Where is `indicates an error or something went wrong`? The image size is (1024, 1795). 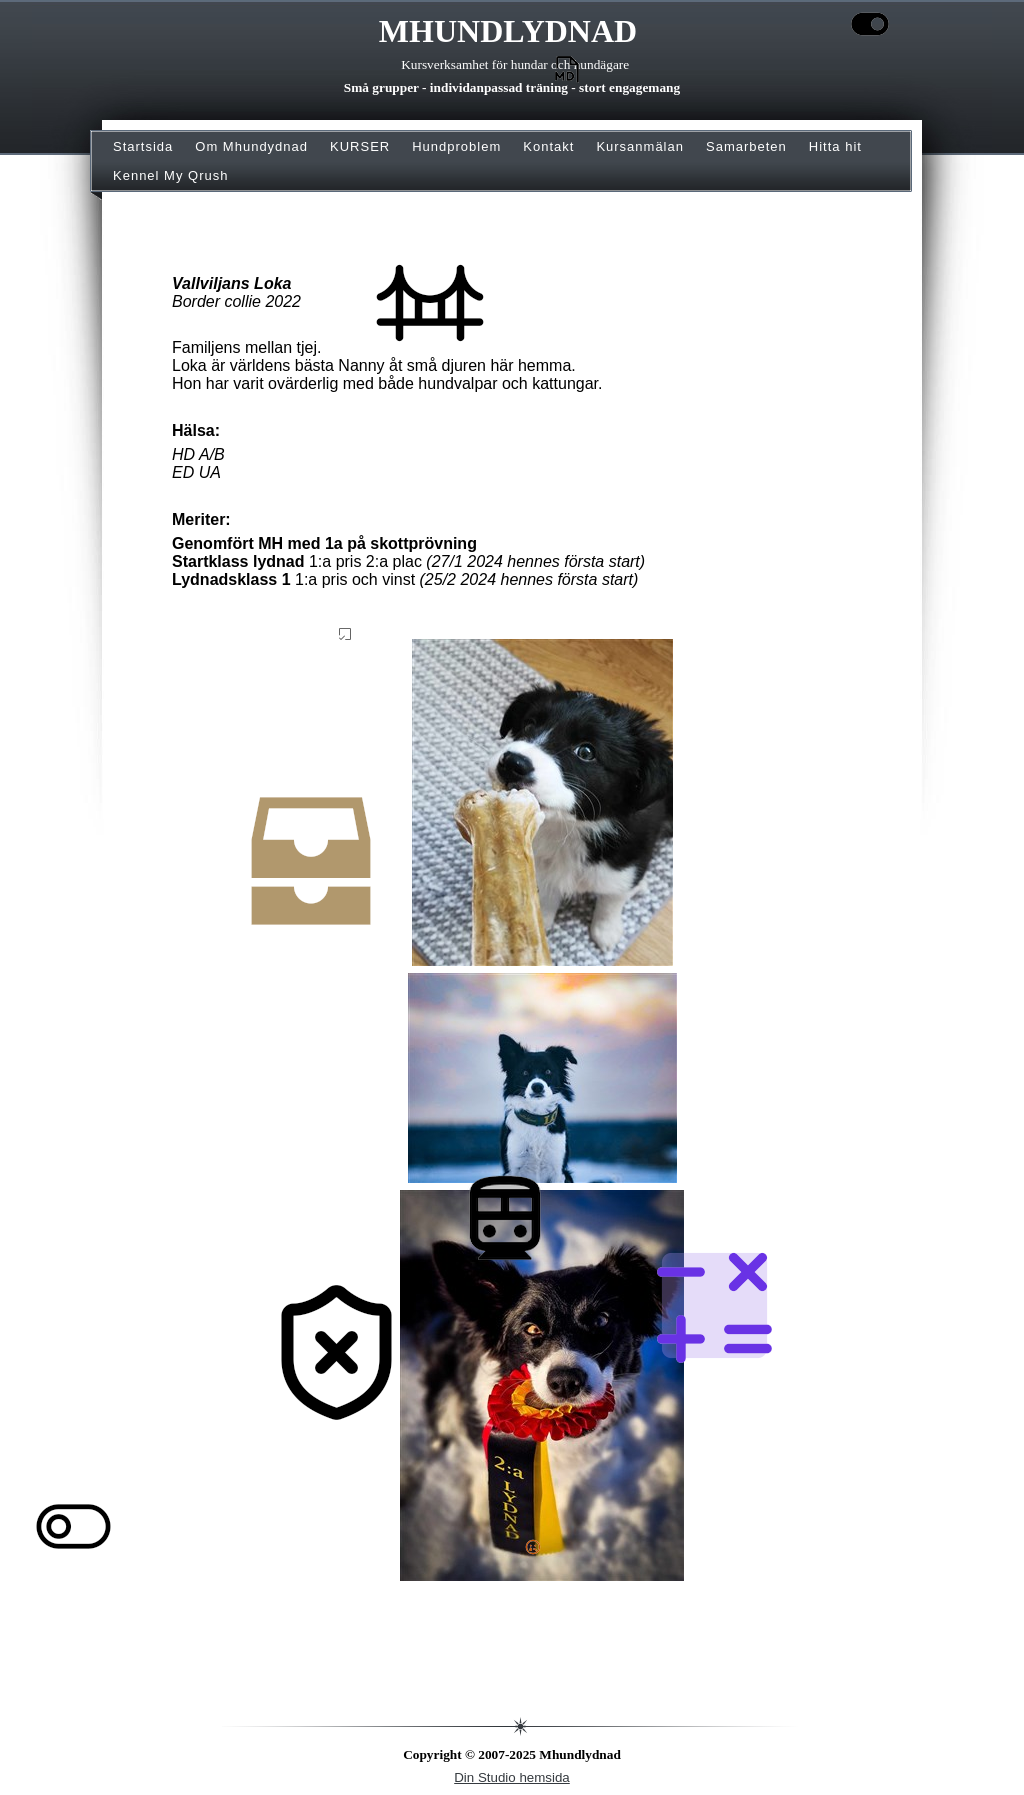 indicates an error or something went wrong is located at coordinates (533, 1547).